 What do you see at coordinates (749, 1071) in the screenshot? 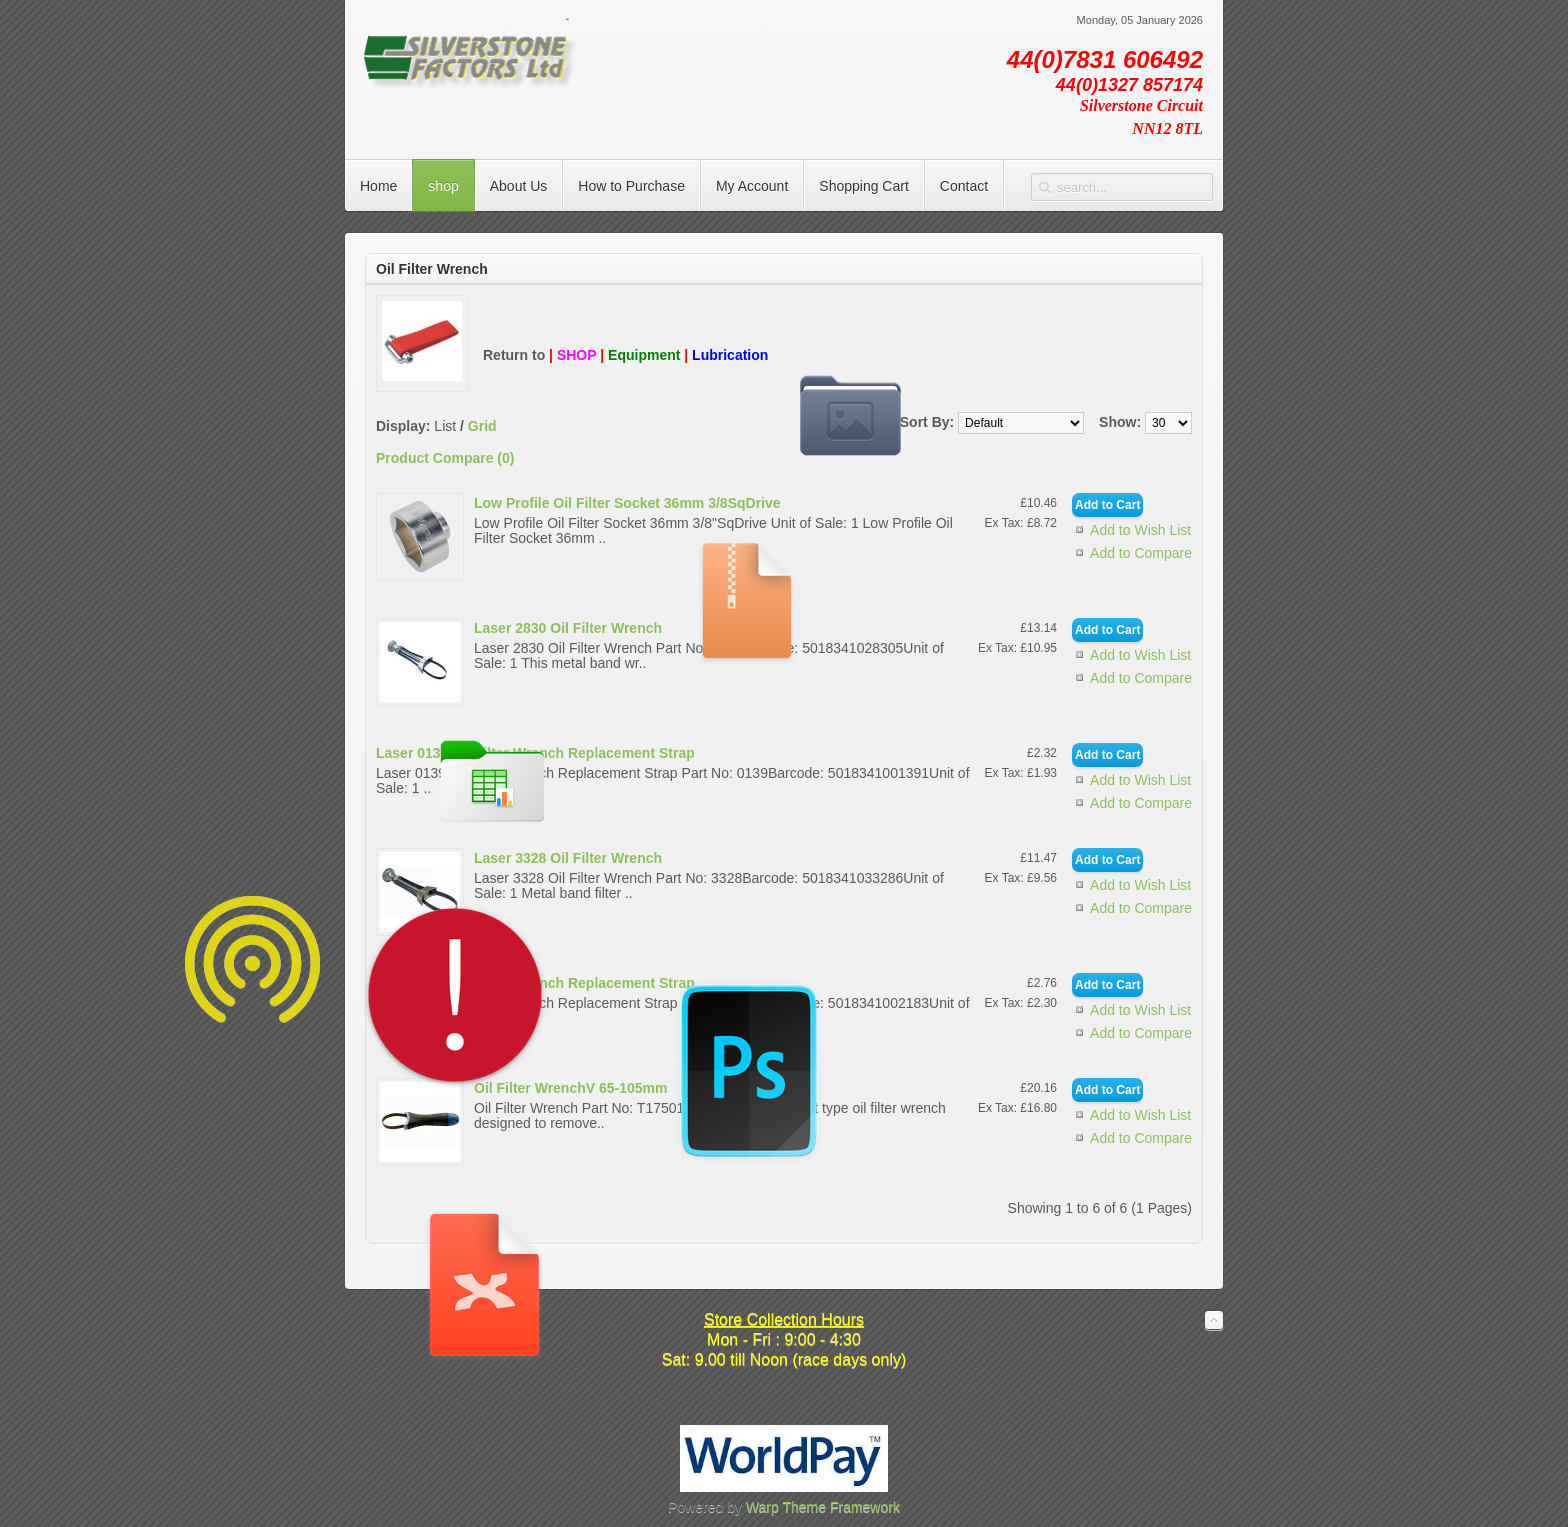
I see `adobe photoshop file type indicator` at bounding box center [749, 1071].